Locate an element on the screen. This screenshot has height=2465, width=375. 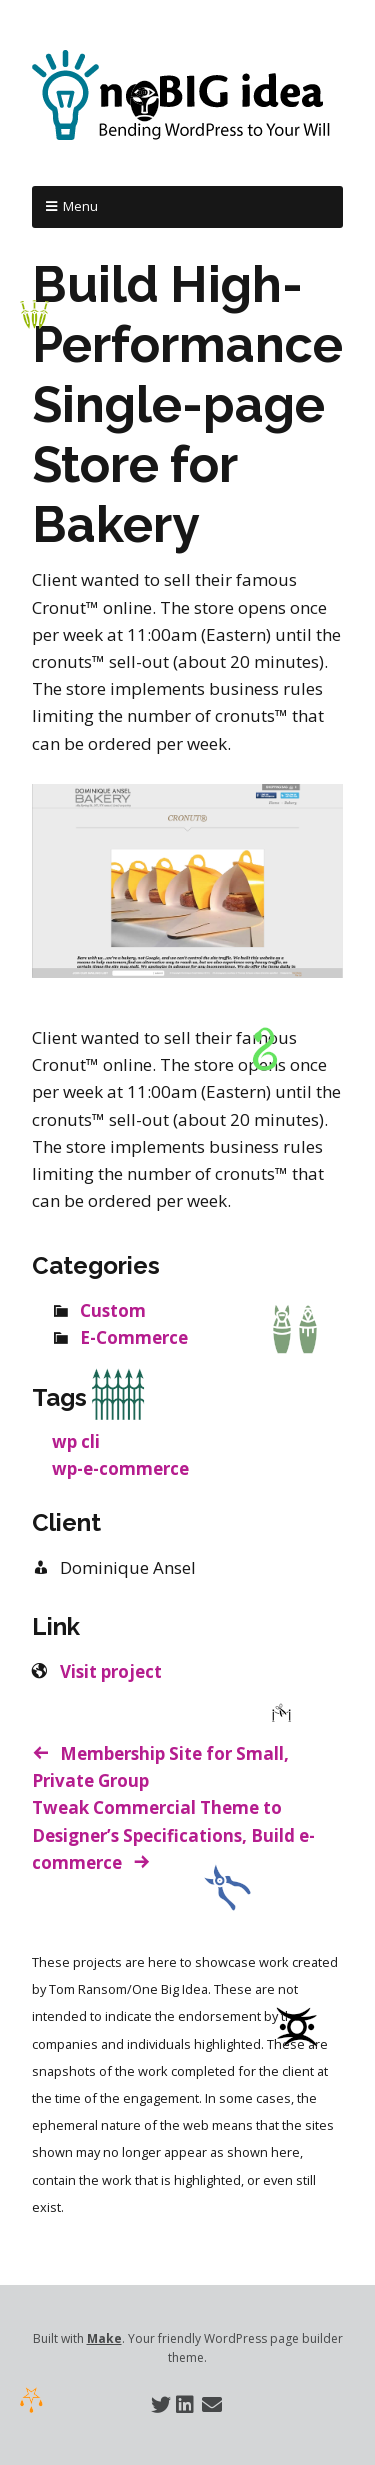
set up defensive barriers in-game is located at coordinates (118, 1394).